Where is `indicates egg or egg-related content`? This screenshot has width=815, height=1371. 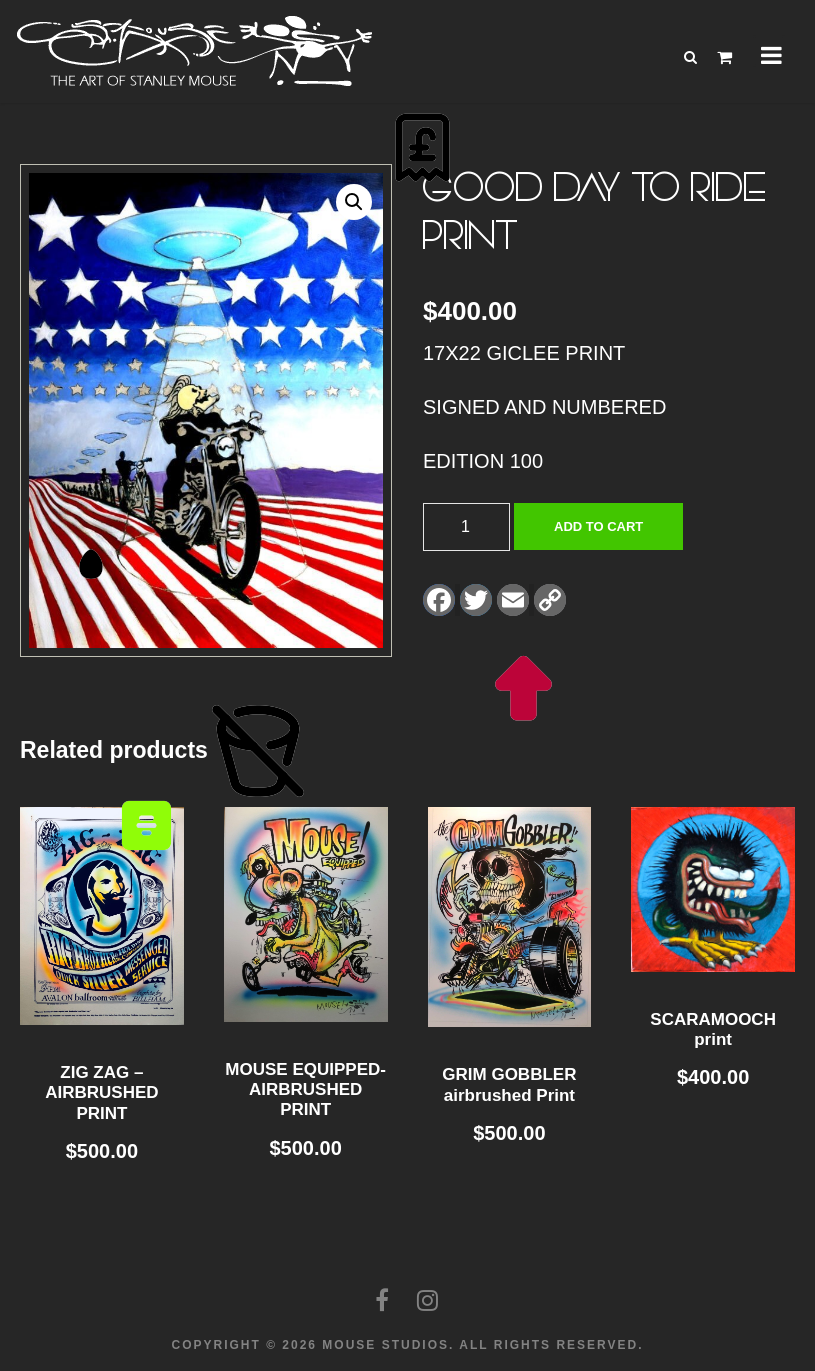 indicates egg or egg-related content is located at coordinates (91, 564).